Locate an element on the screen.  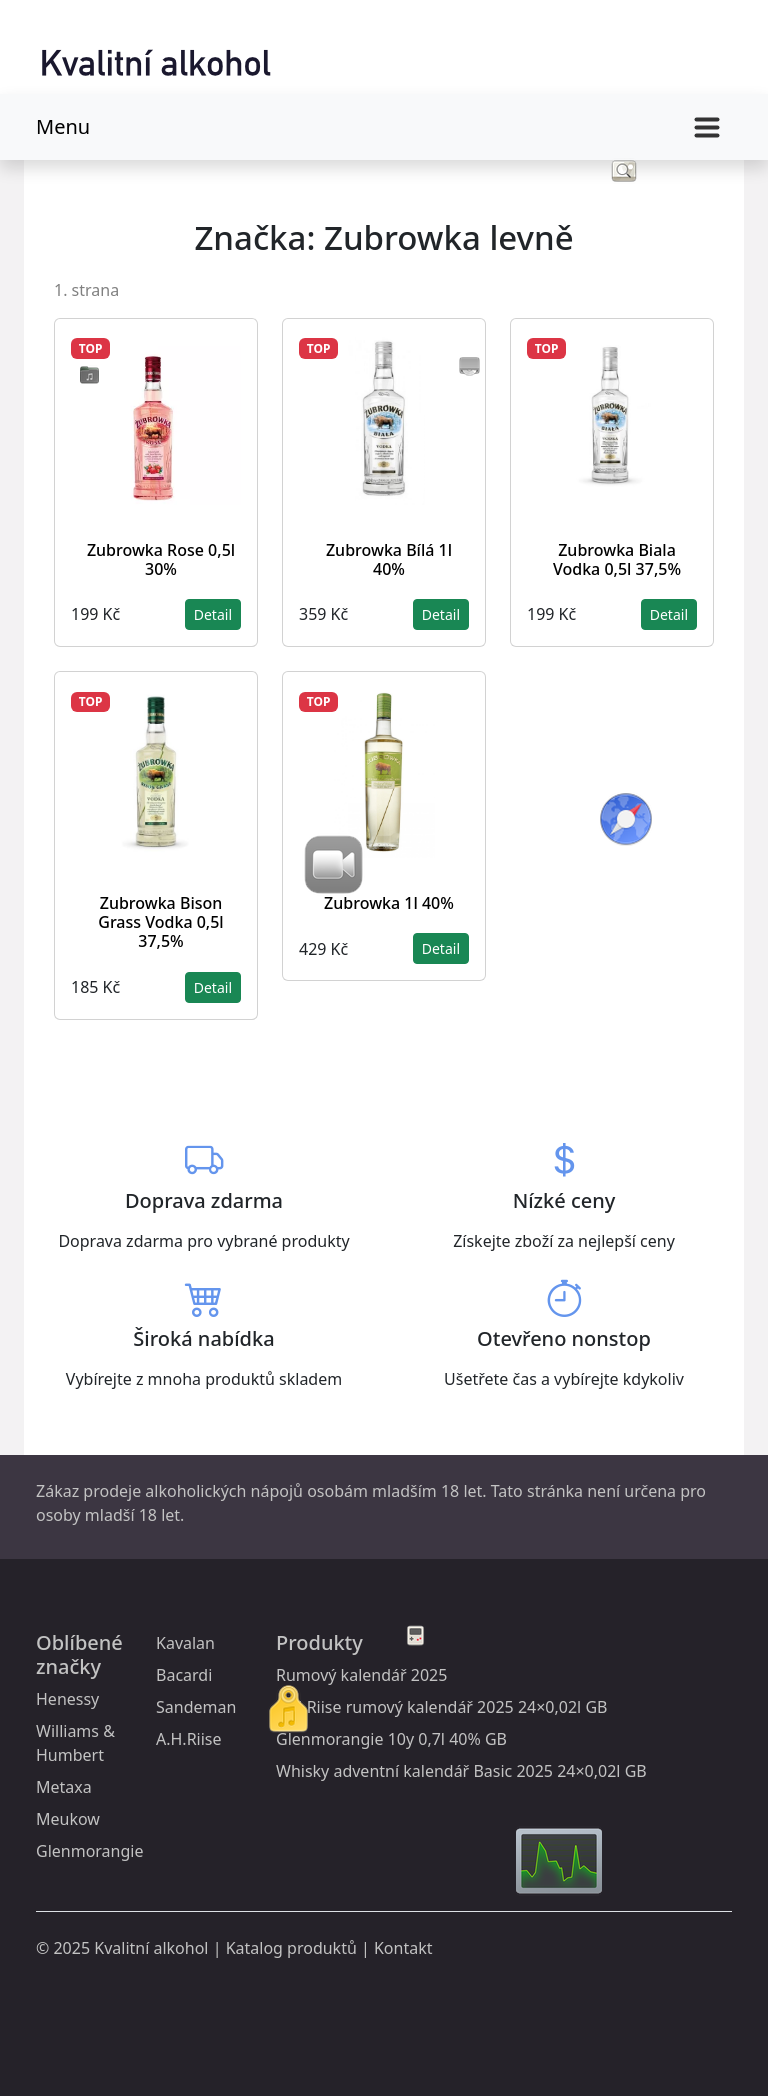
access optical disc drive is located at coordinates (469, 365).